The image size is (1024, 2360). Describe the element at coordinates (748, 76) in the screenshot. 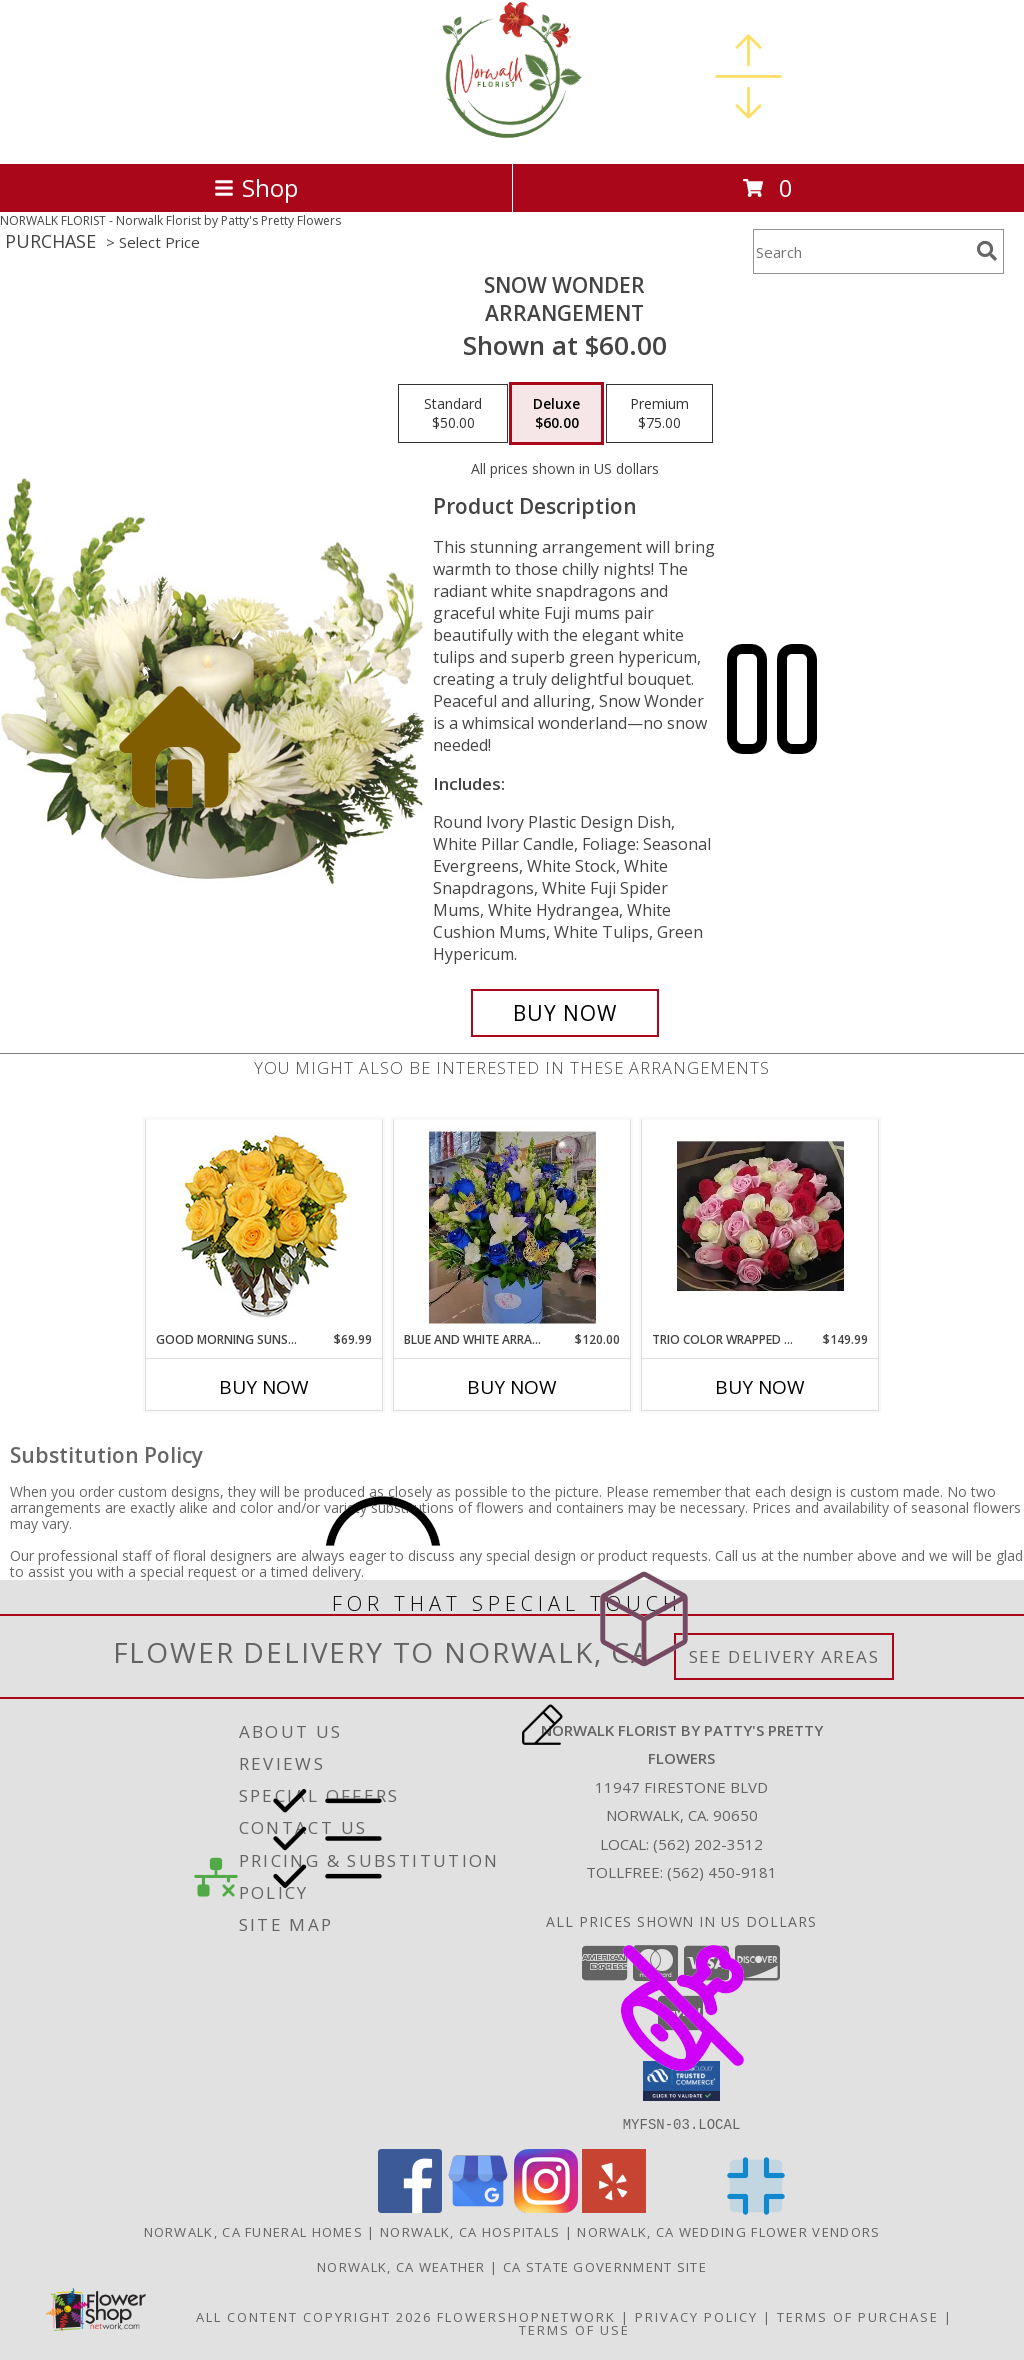

I see `expand content vertically` at that location.